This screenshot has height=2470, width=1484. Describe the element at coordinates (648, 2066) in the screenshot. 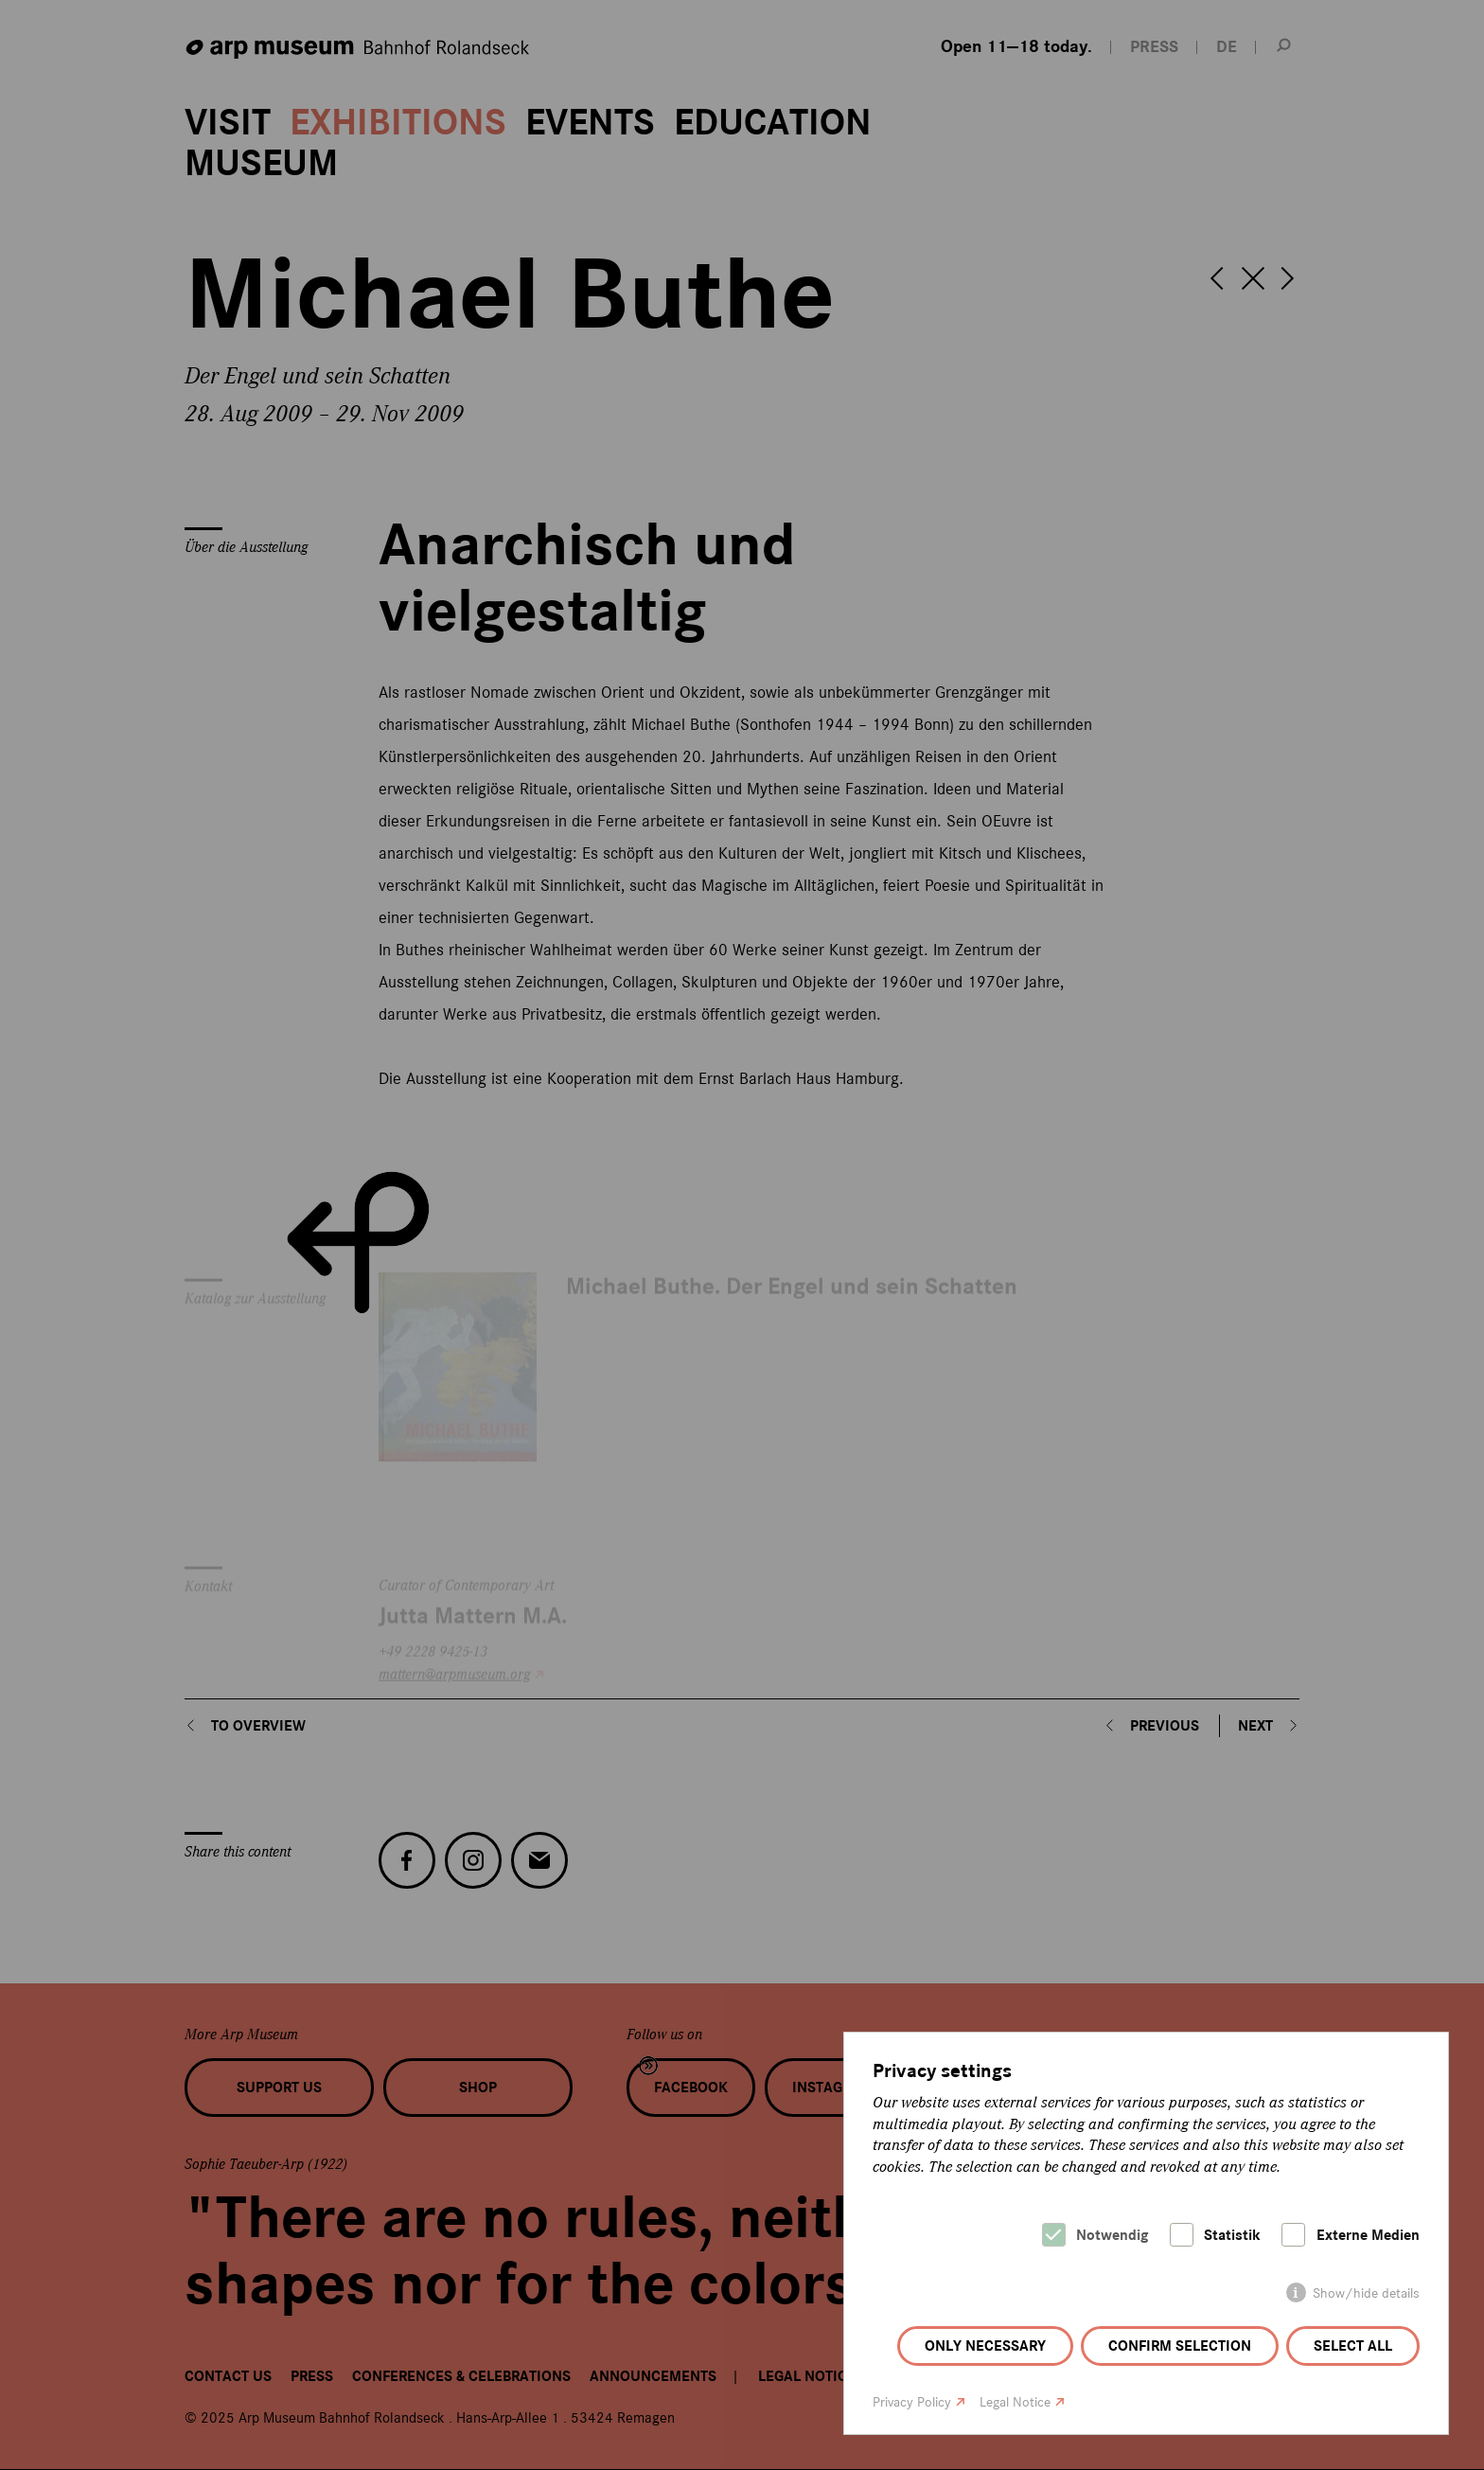

I see `skip forward or advance to next item` at that location.